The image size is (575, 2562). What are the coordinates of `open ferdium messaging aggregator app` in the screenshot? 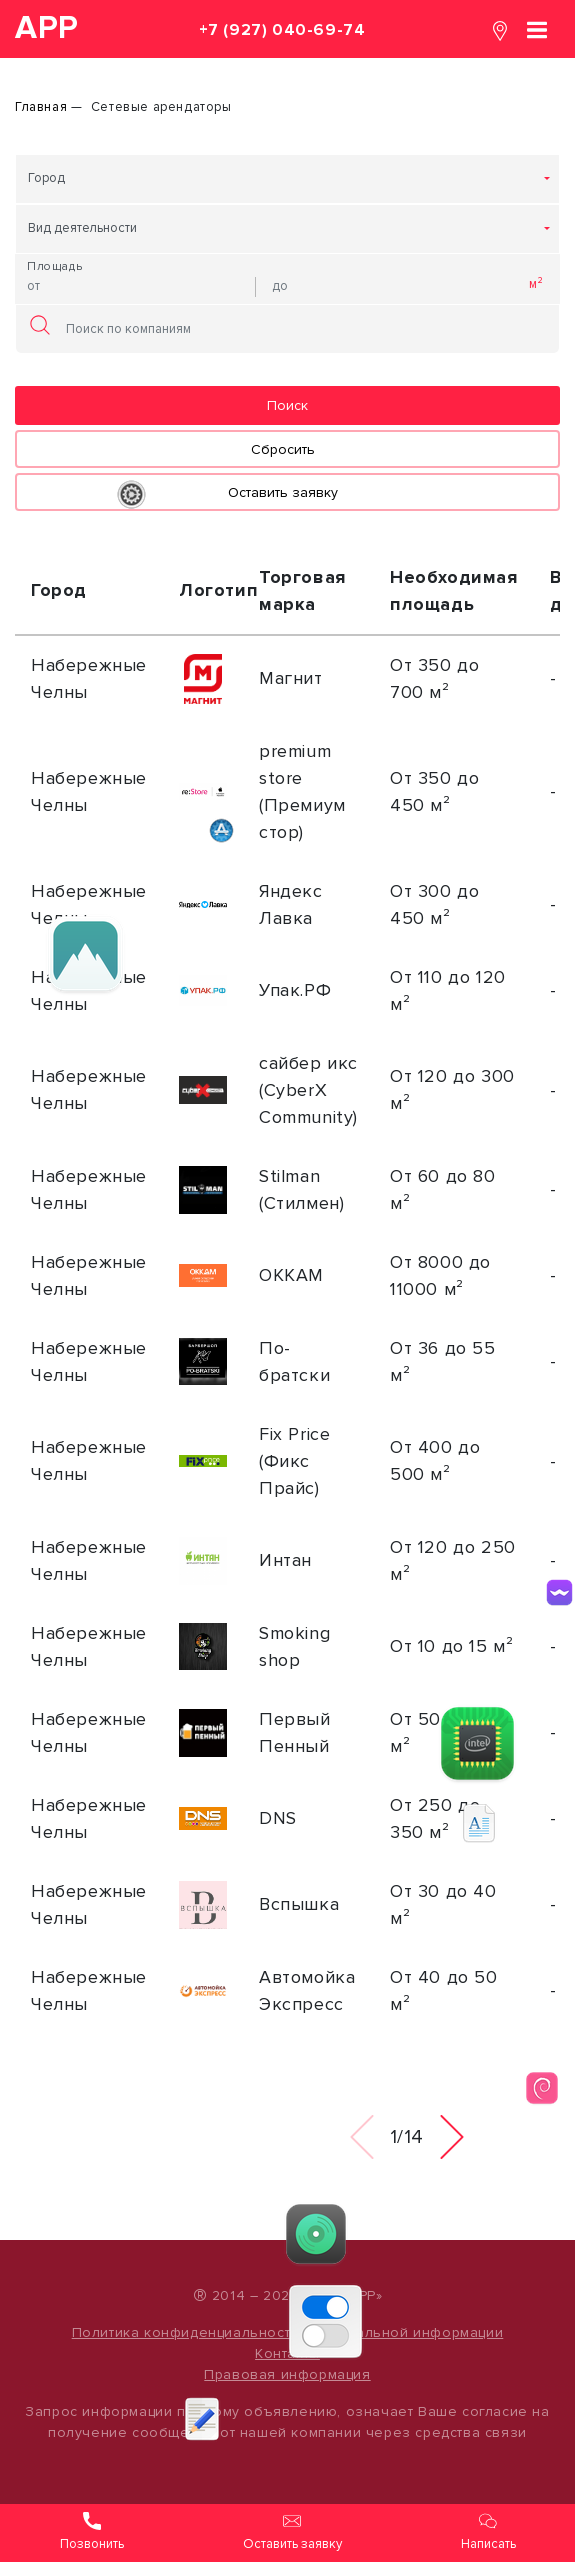 It's located at (559, 1592).